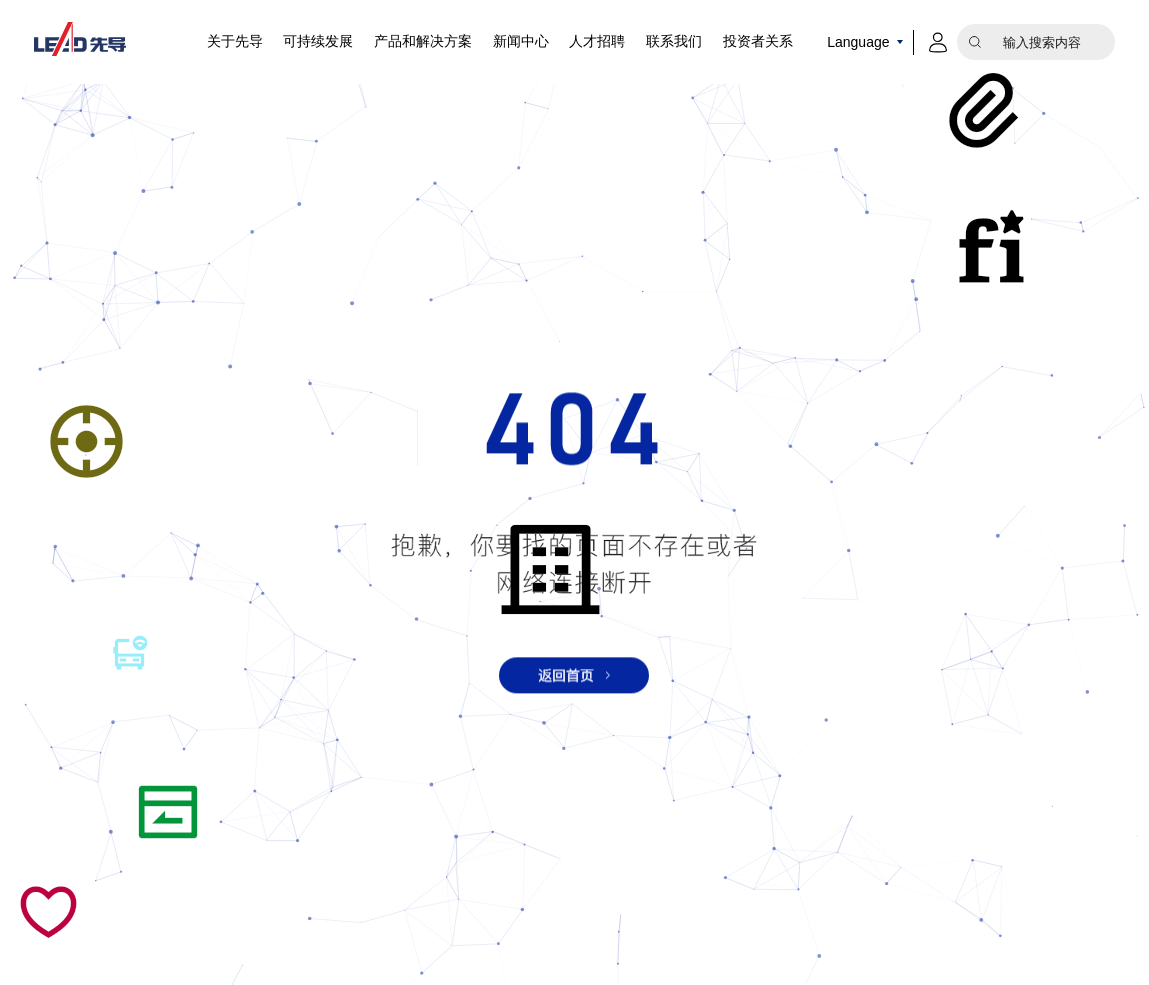 The height and width of the screenshot is (985, 1149). What do you see at coordinates (86, 441) in the screenshot?
I see `center or focus on current location` at bounding box center [86, 441].